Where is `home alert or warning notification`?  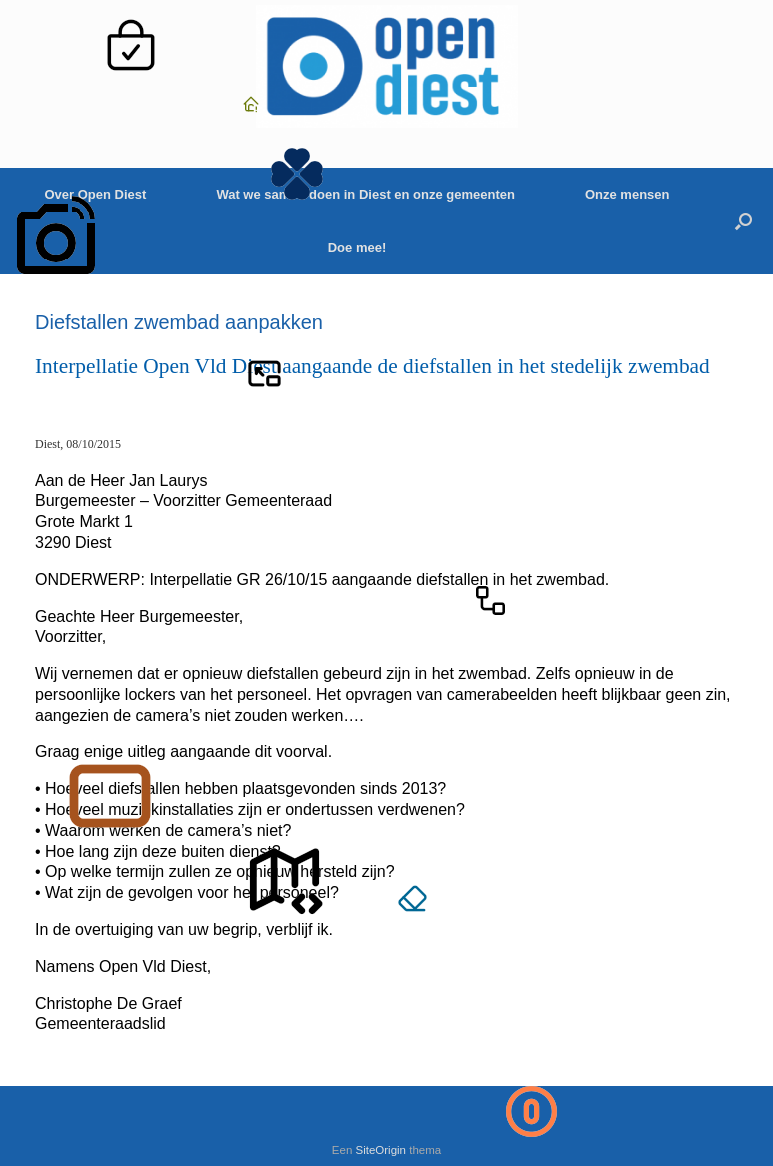 home alert or warning notification is located at coordinates (251, 104).